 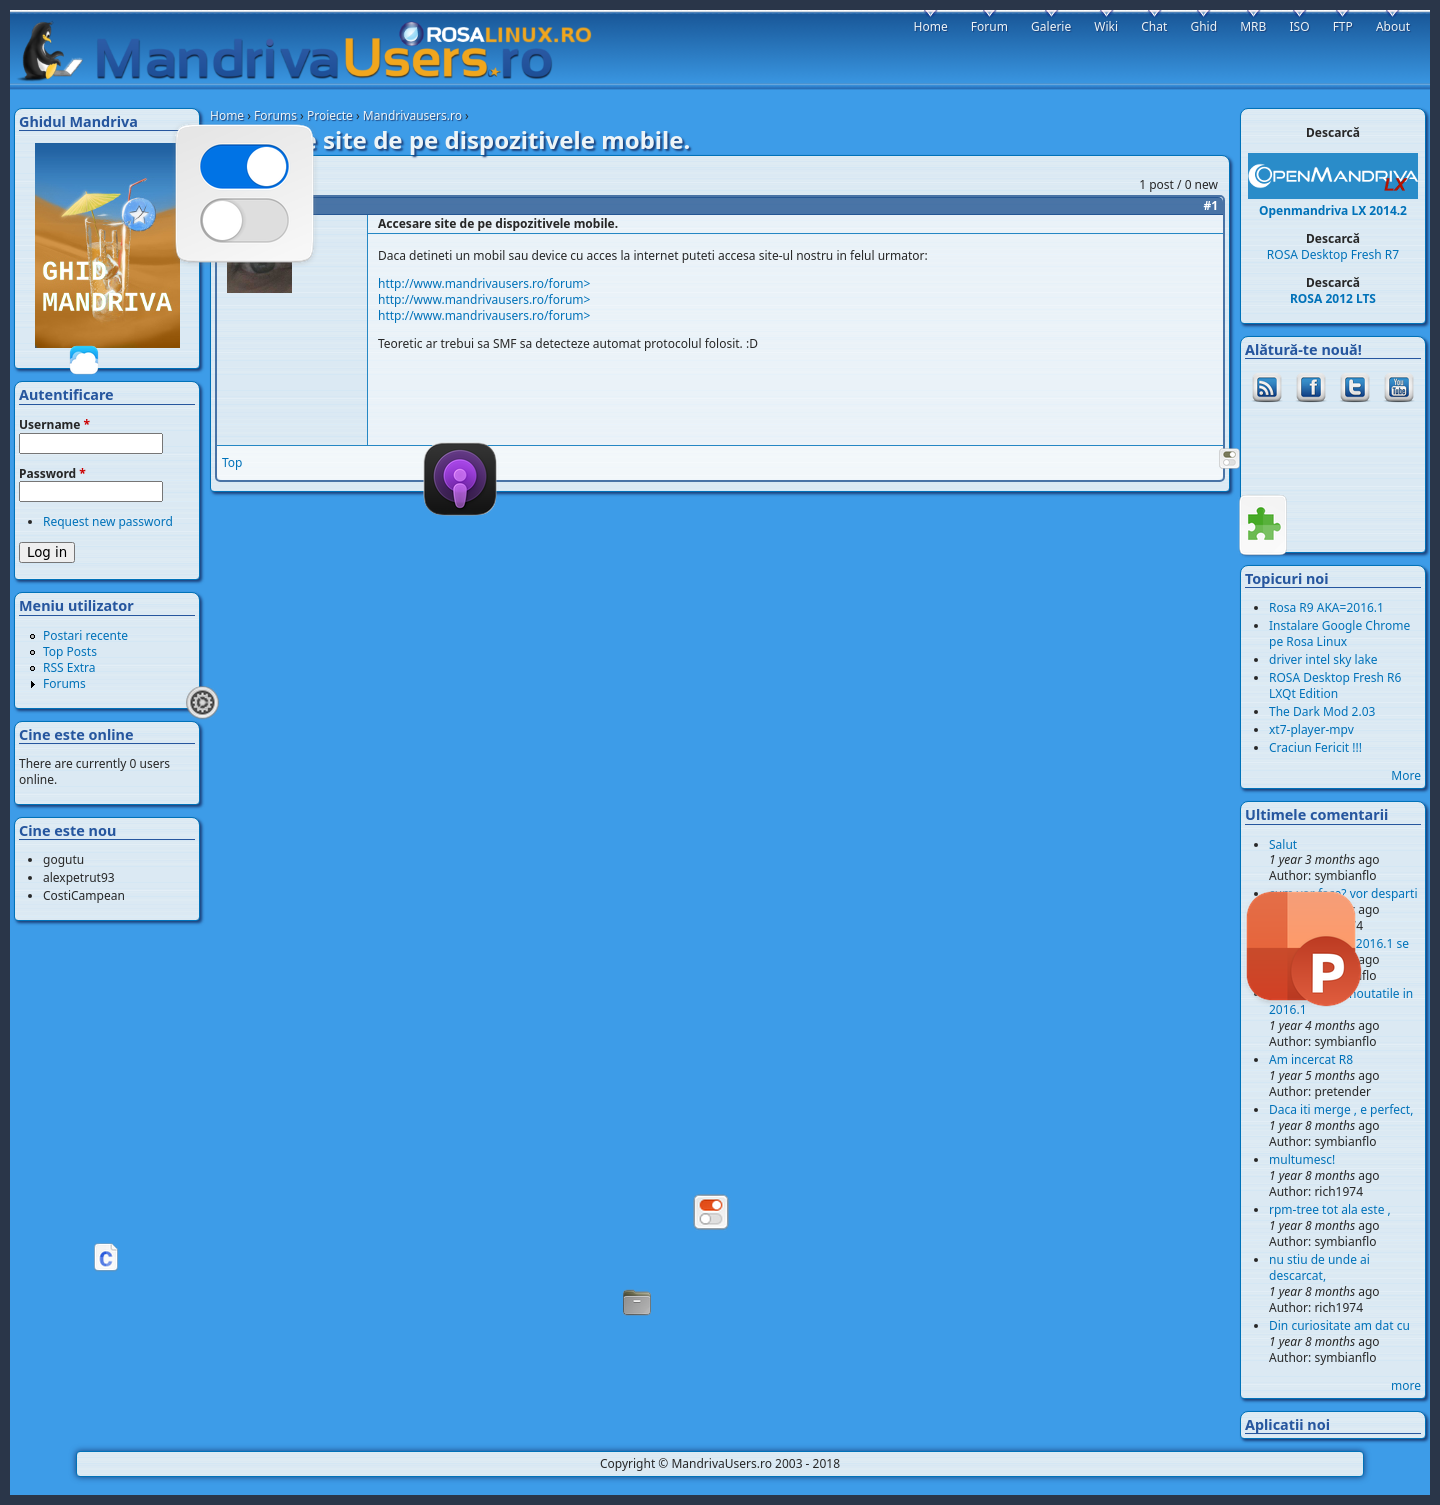 What do you see at coordinates (711, 1212) in the screenshot?
I see `open gnome tweaks settings` at bounding box center [711, 1212].